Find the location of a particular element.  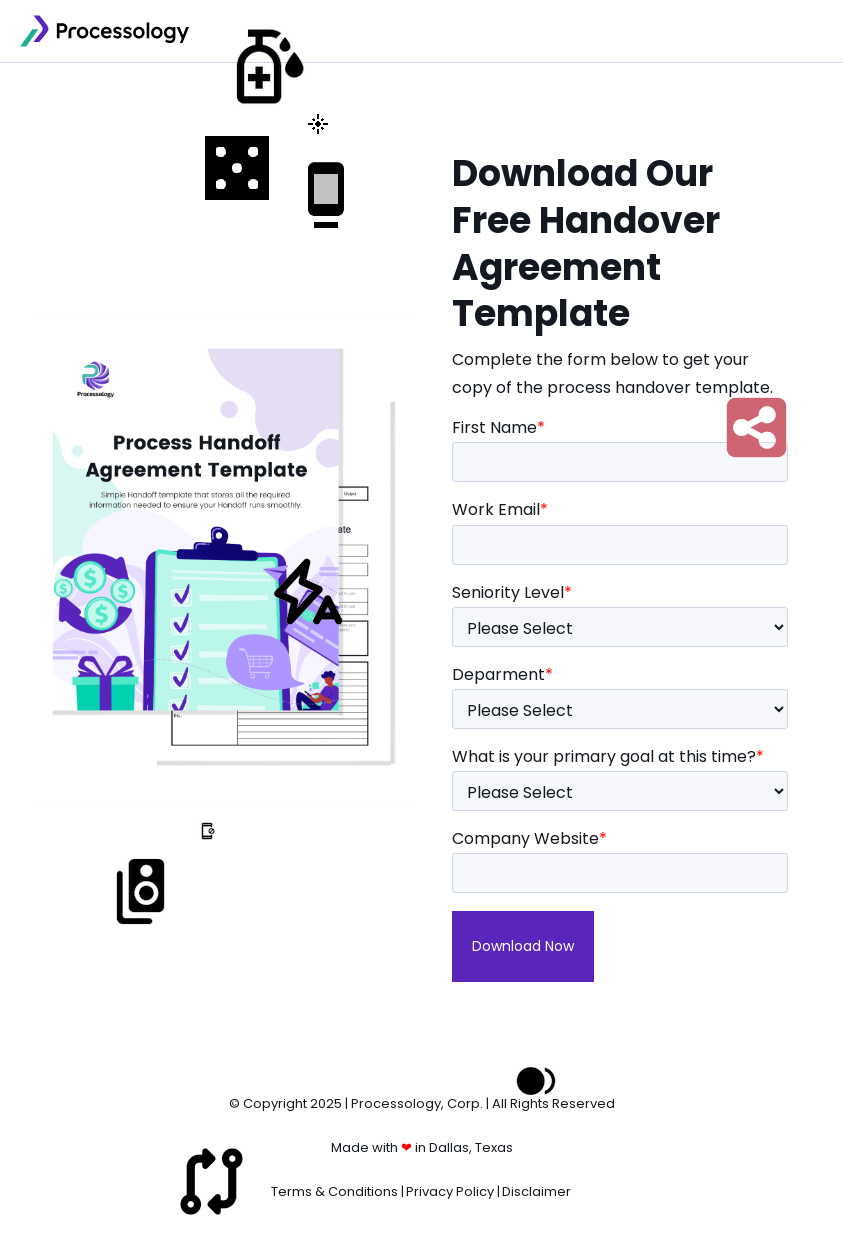

add lens flare effect to image is located at coordinates (318, 124).